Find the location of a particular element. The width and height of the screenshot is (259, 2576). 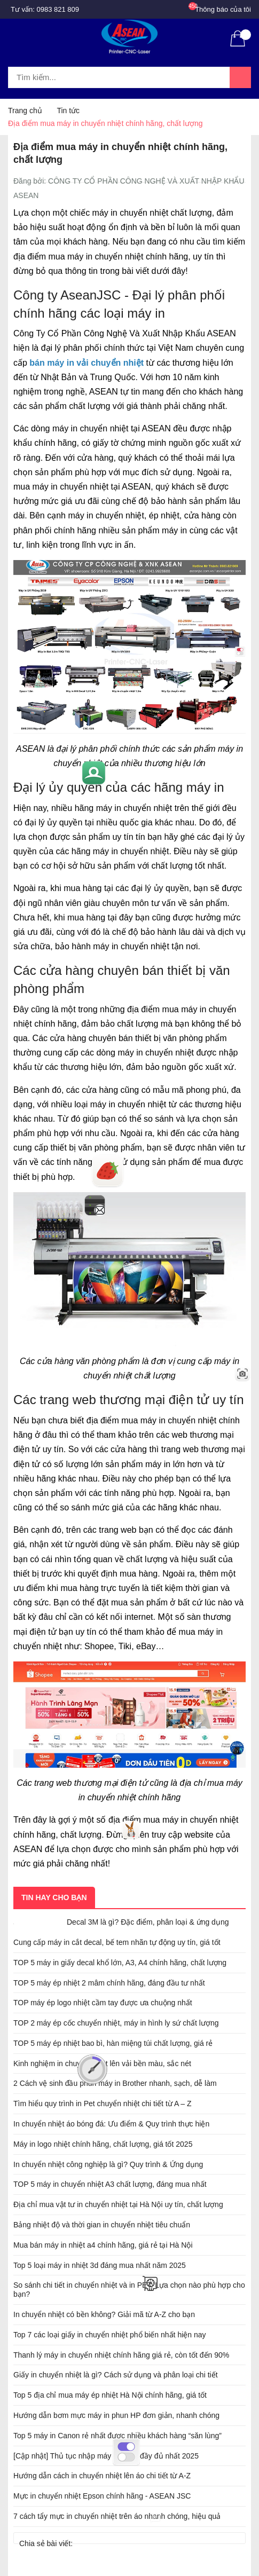

neochat messaging app system tray icon is located at coordinates (155, 2518).